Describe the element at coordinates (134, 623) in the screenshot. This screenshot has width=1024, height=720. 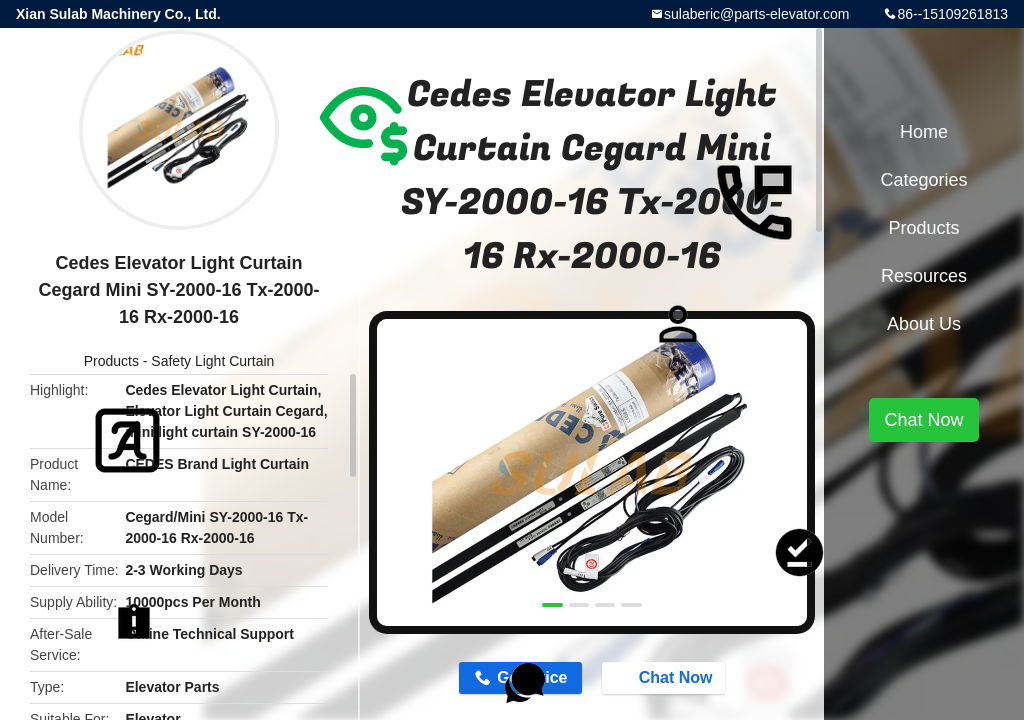
I see `indicates an overdue or late assignment` at that location.